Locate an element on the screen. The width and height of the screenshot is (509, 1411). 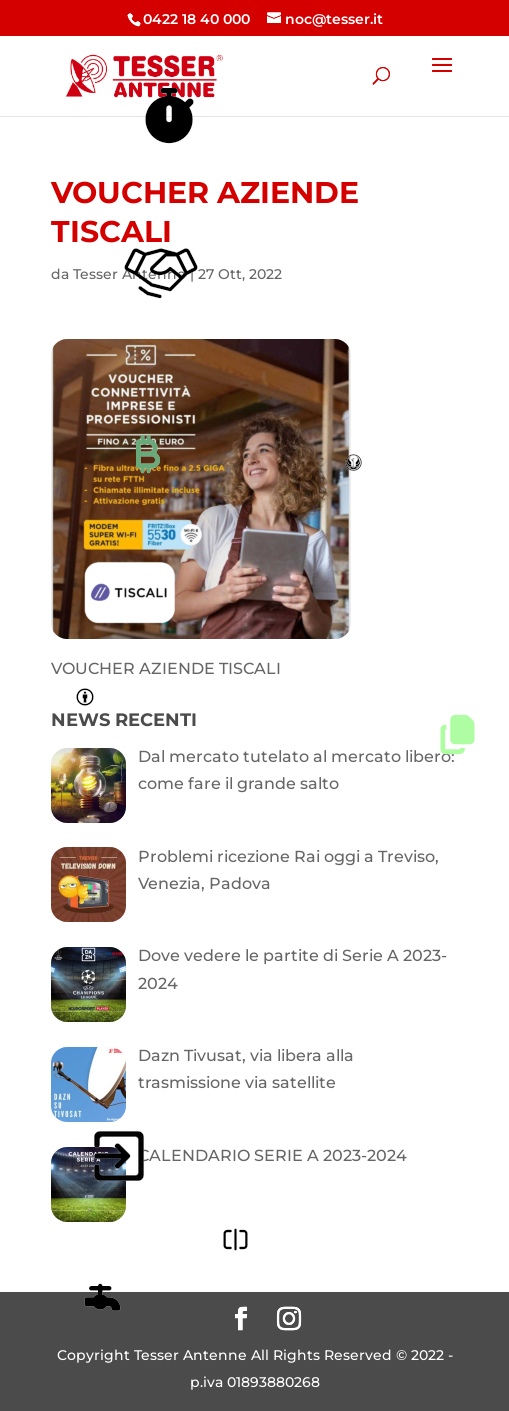
start or stop a timer is located at coordinates (169, 116).